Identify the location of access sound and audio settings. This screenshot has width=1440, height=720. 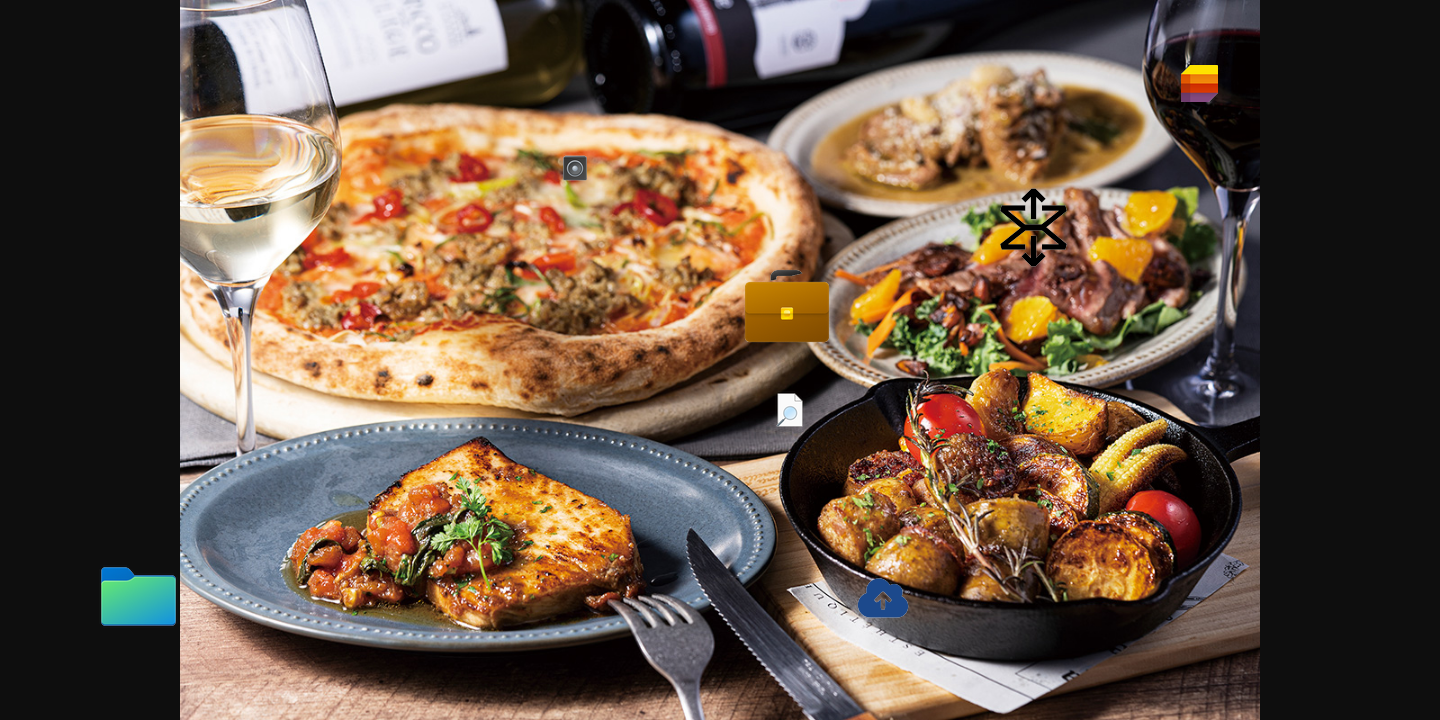
(575, 168).